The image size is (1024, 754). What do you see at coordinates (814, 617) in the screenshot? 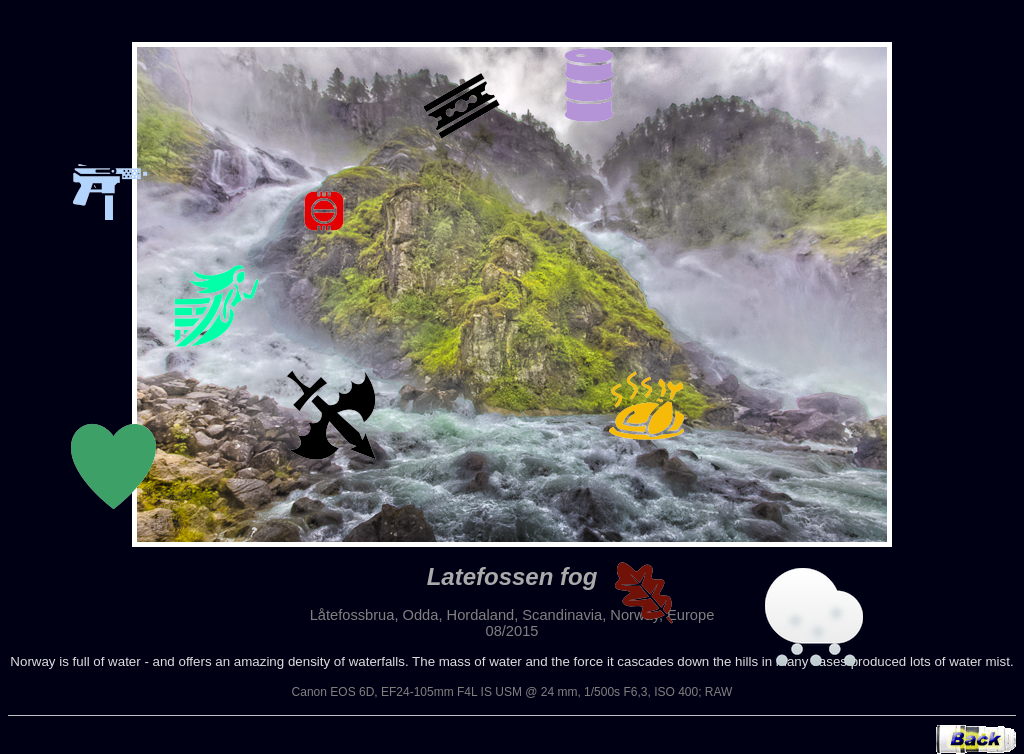
I see `indicates snowy weather conditions` at bounding box center [814, 617].